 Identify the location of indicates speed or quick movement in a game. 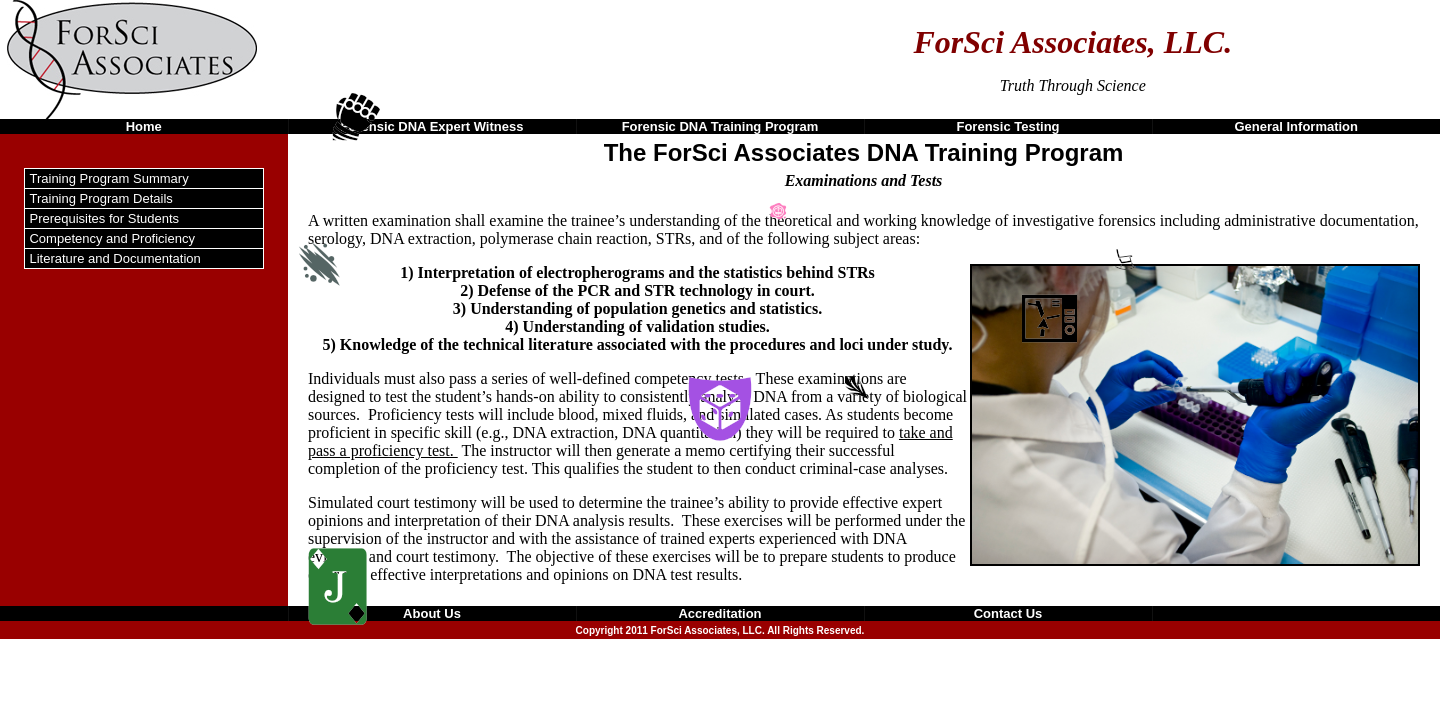
(320, 263).